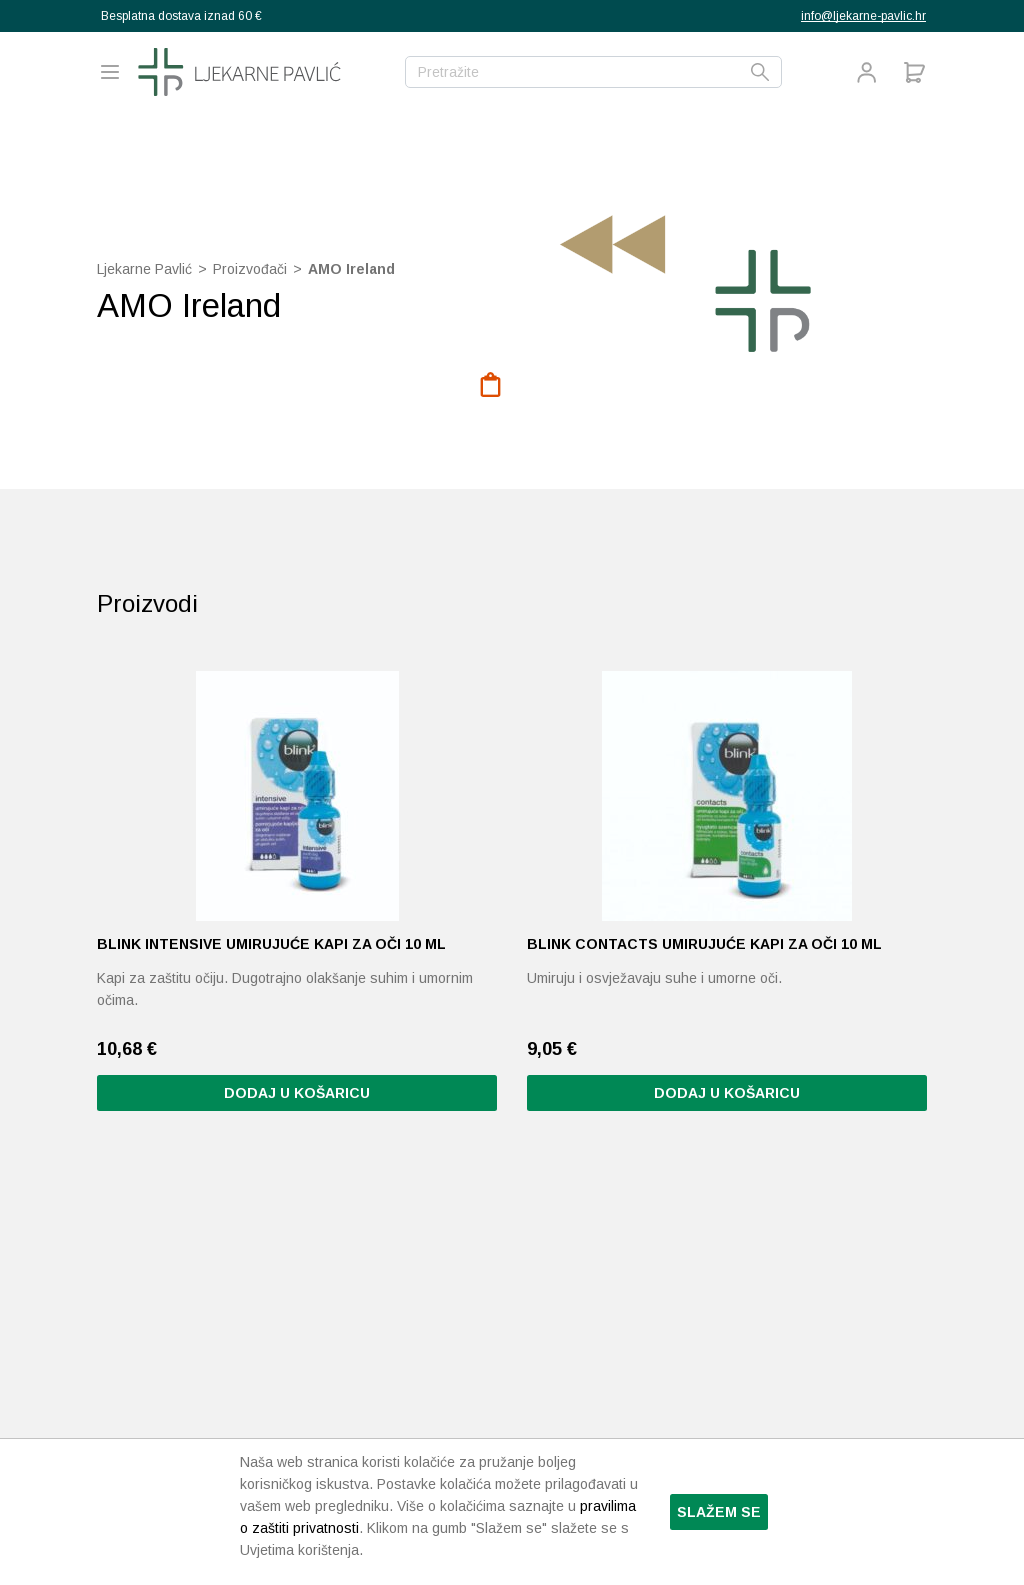 This screenshot has width=1024, height=1585. Describe the element at coordinates (490, 384) in the screenshot. I see `copy to clipboard` at that location.